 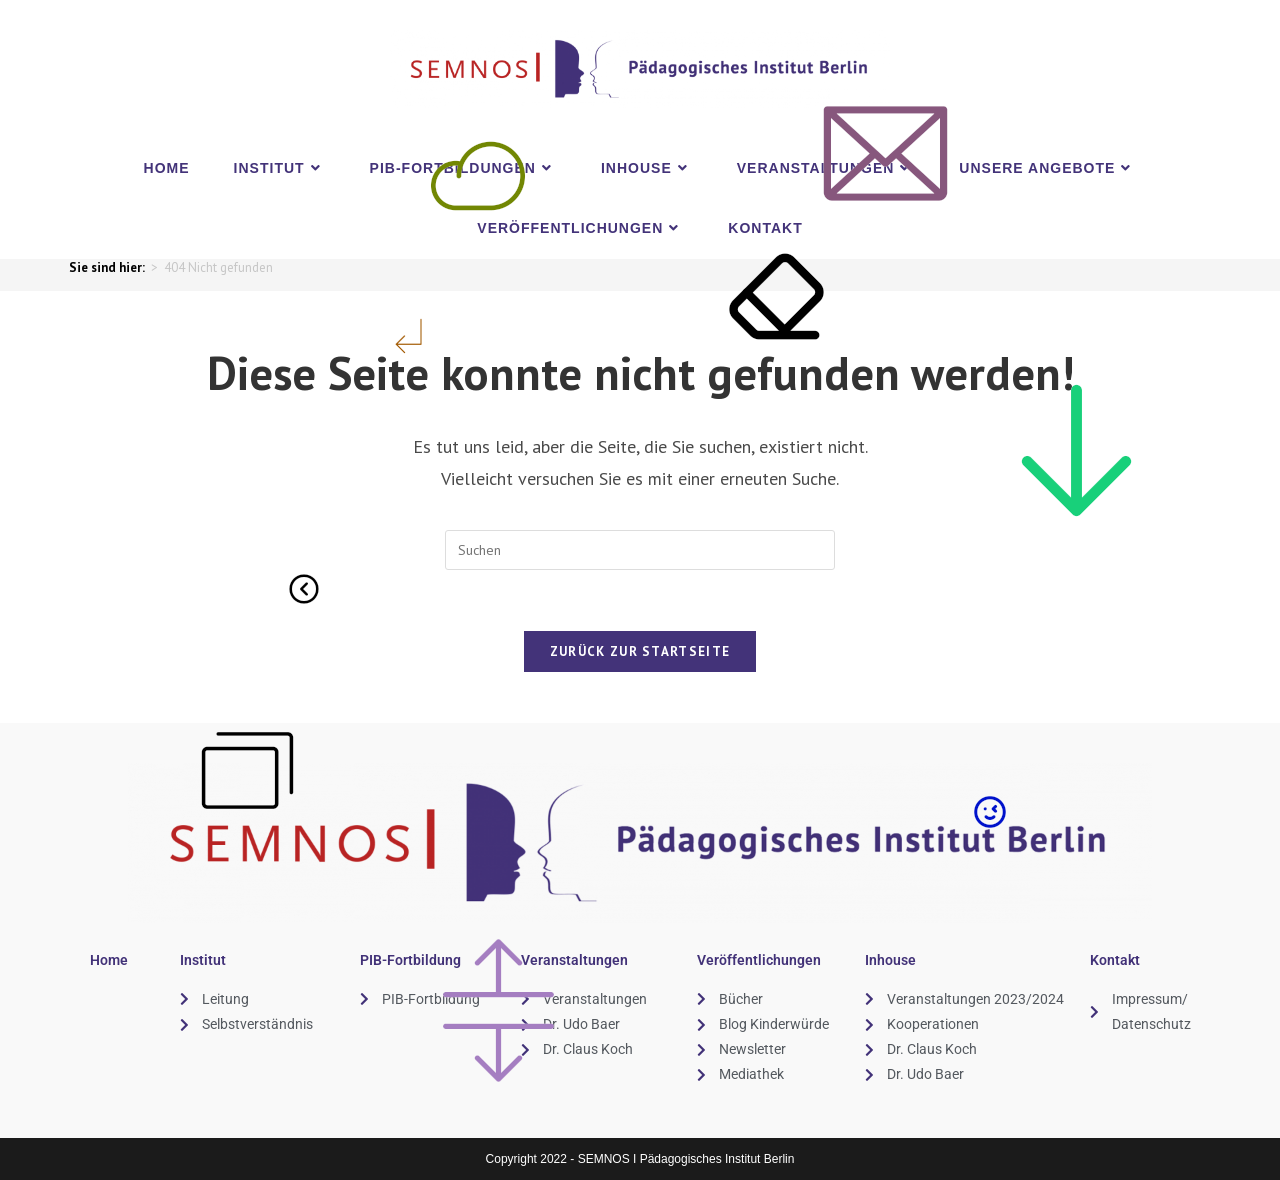 I want to click on access cloud storage, so click(x=478, y=176).